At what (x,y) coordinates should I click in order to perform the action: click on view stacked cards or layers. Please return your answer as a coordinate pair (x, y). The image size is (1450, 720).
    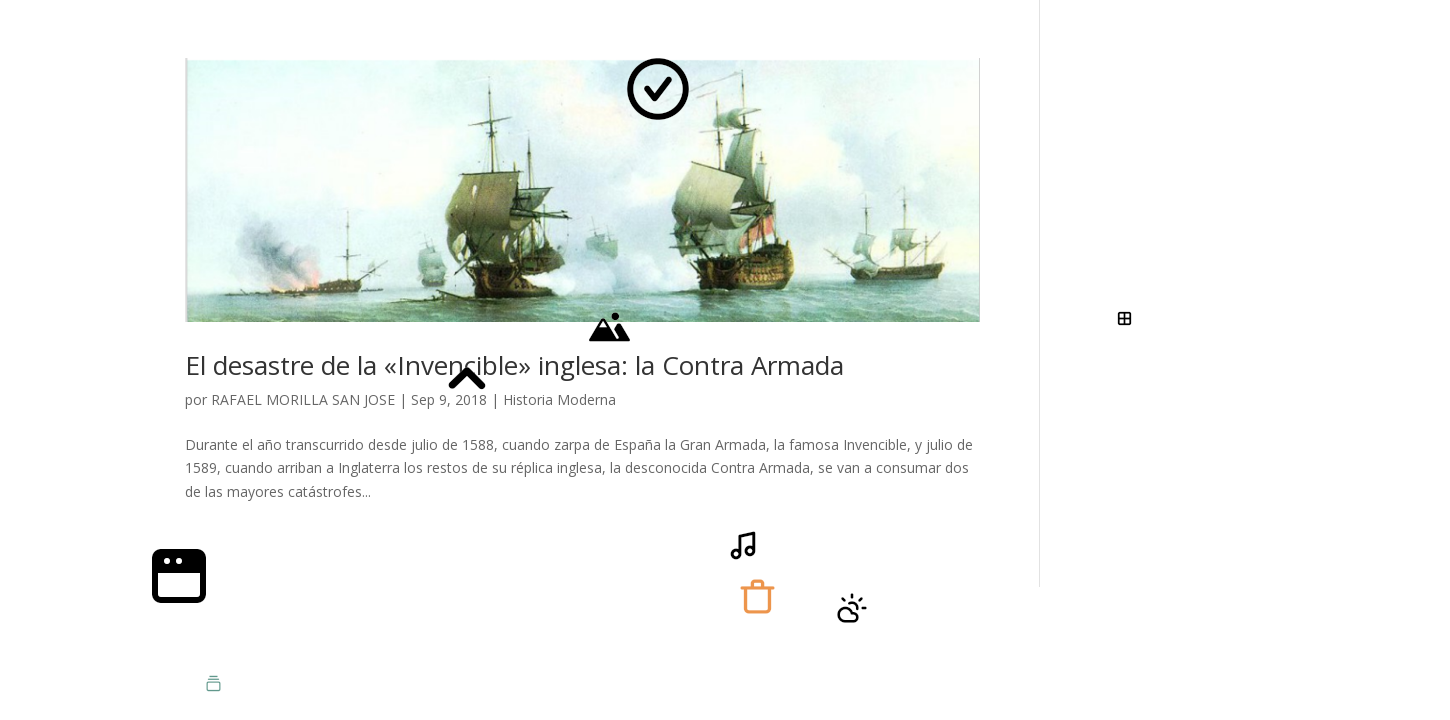
    Looking at the image, I should click on (213, 683).